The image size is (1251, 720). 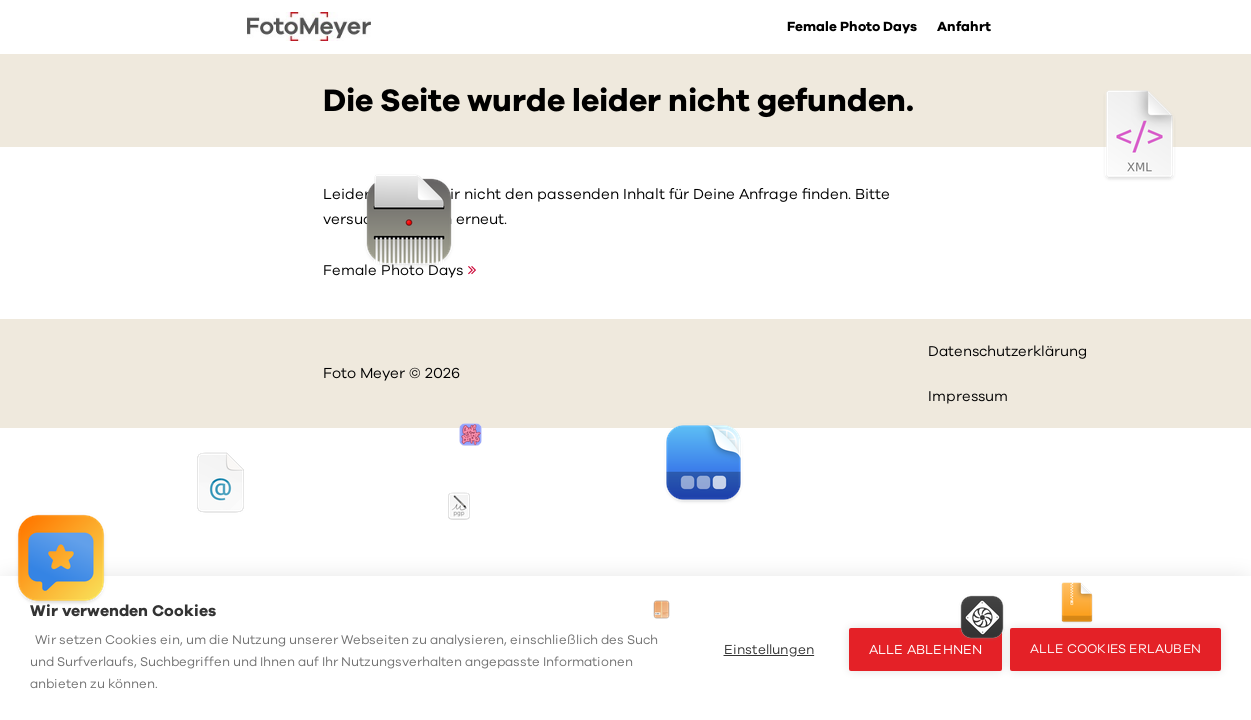 What do you see at coordinates (1139, 135) in the screenshot?
I see `an XML document file` at bounding box center [1139, 135].